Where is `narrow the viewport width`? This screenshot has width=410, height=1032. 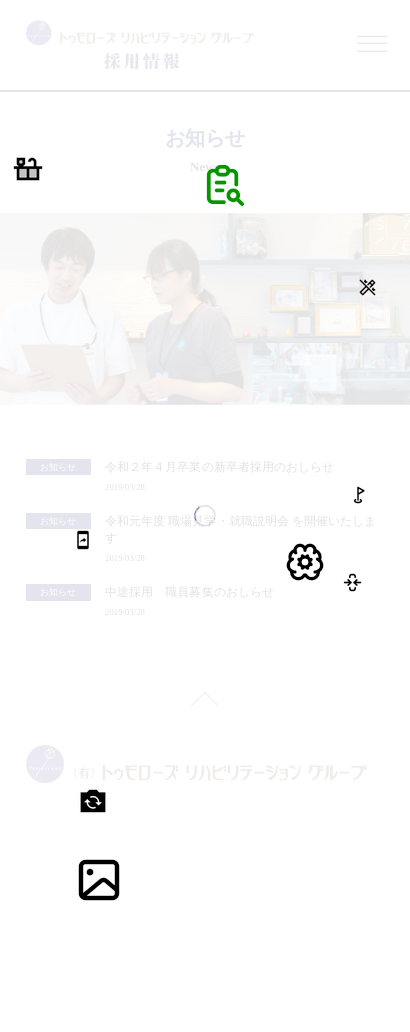
narrow the viewport width is located at coordinates (352, 582).